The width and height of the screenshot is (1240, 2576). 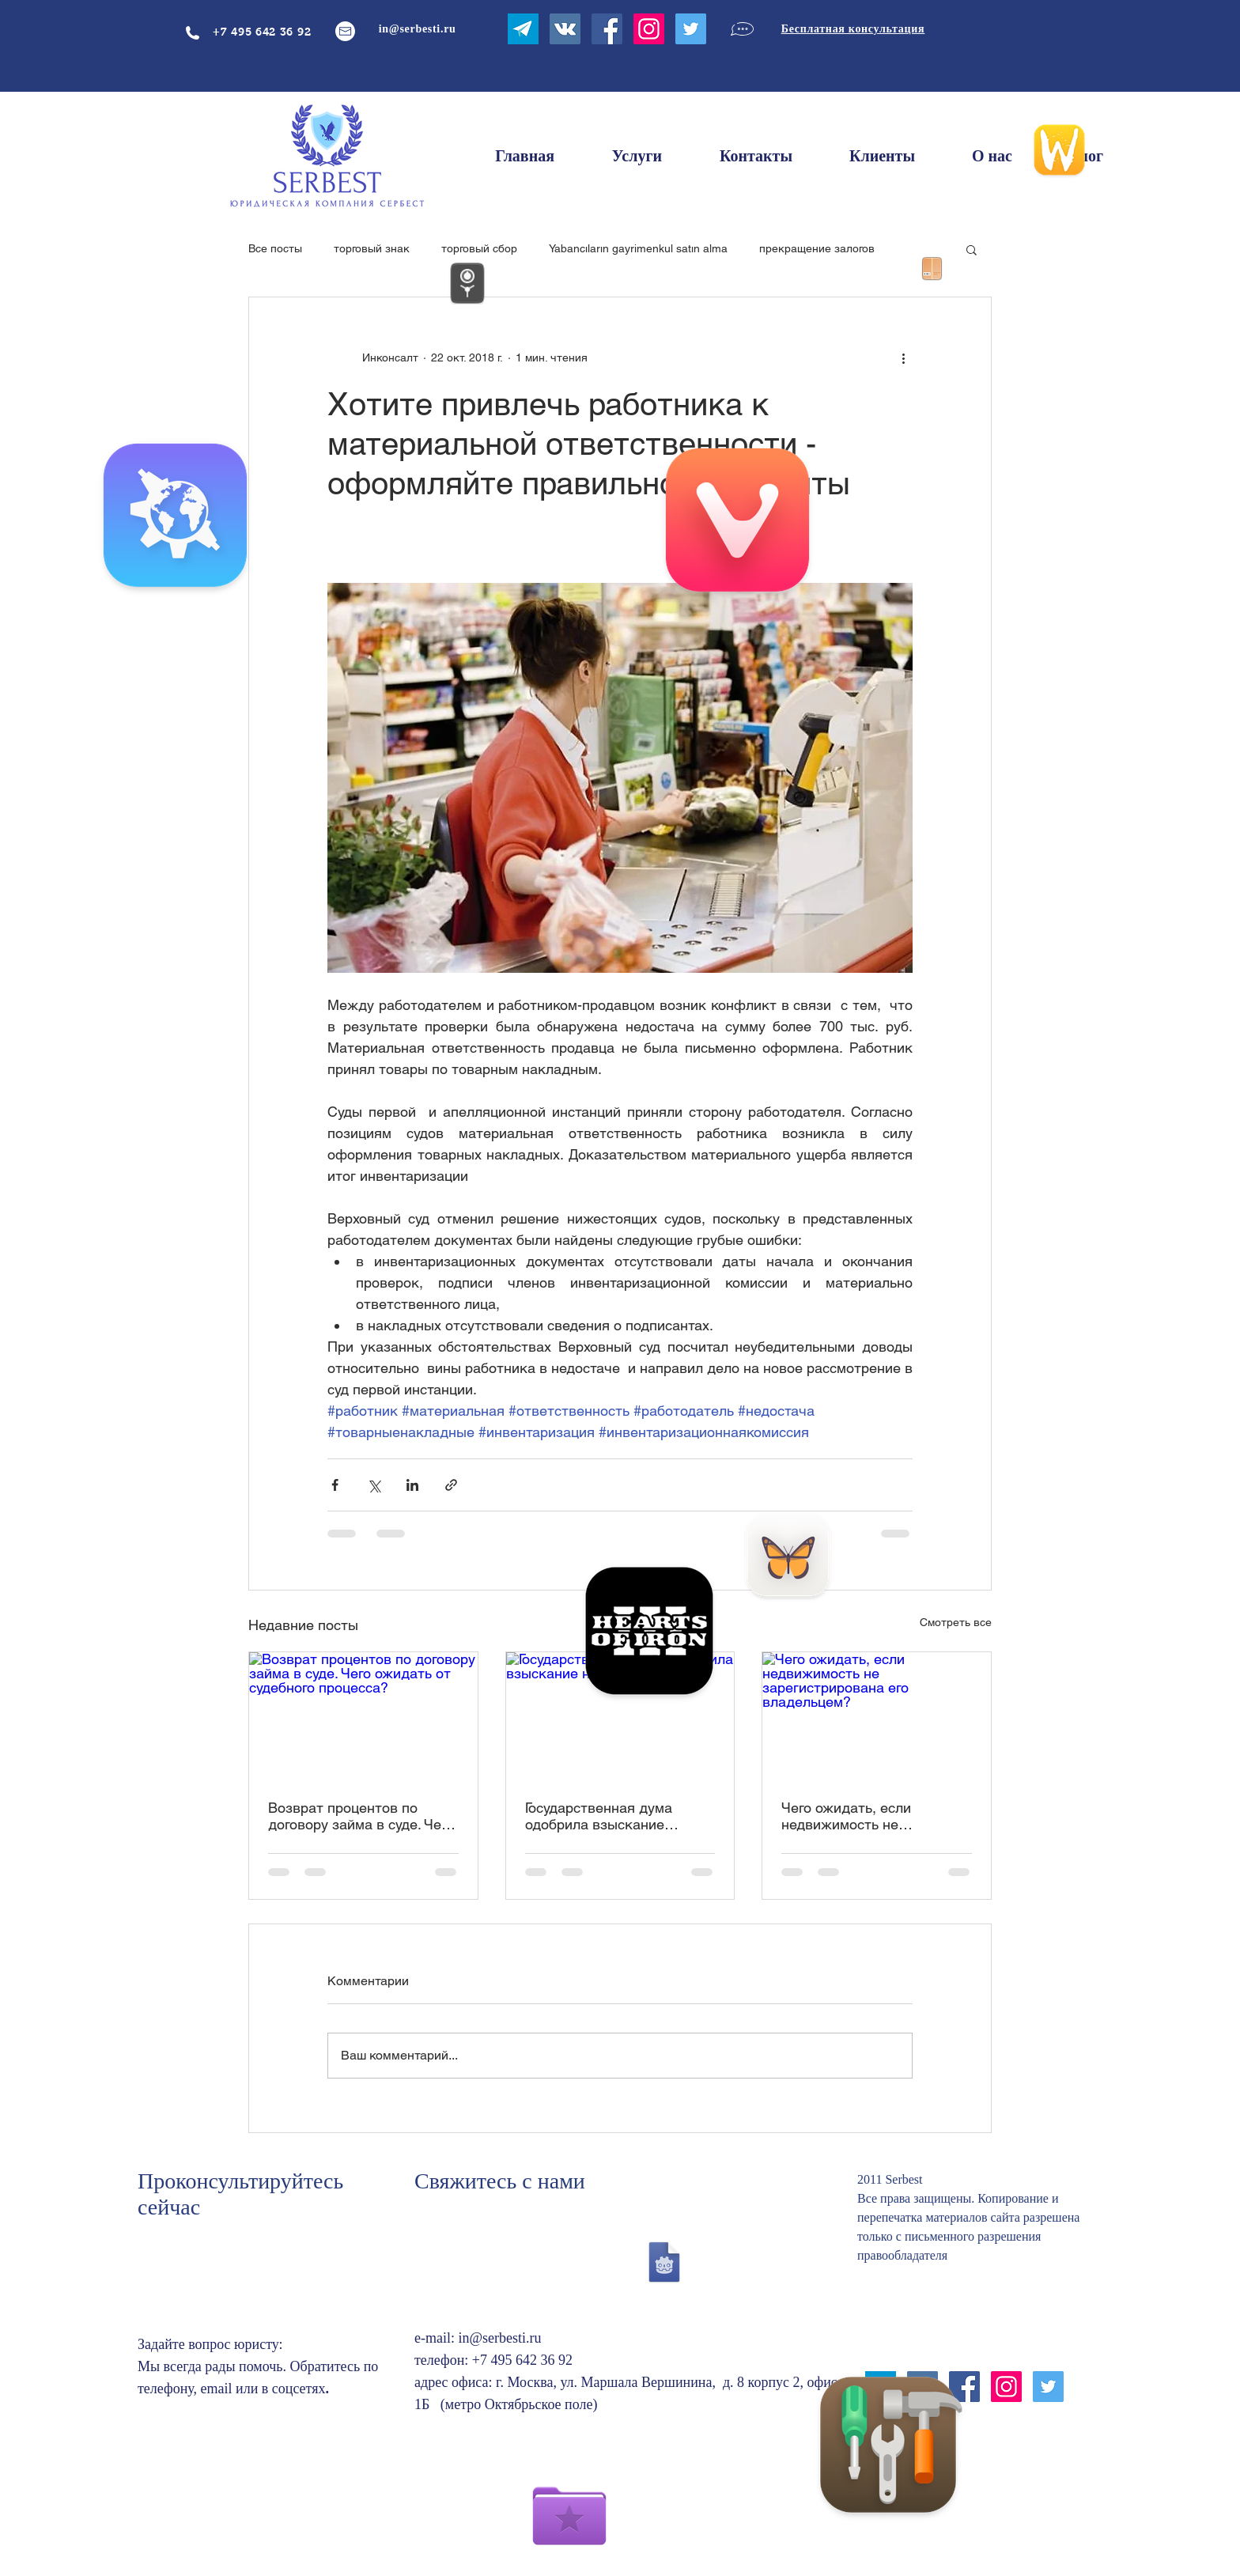 I want to click on launch Hearts of Iron 3 strategy game, so click(x=649, y=1631).